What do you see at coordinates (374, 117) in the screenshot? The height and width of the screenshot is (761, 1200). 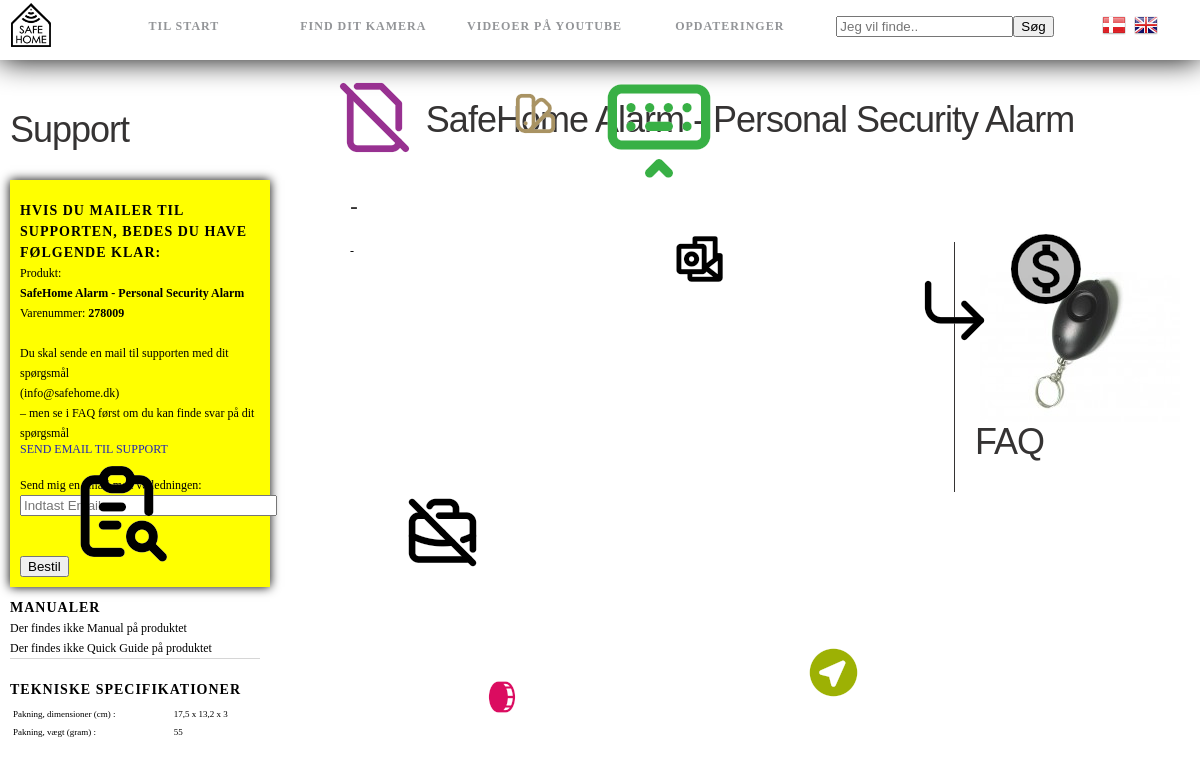 I see `file unavailable or inaccessible` at bounding box center [374, 117].